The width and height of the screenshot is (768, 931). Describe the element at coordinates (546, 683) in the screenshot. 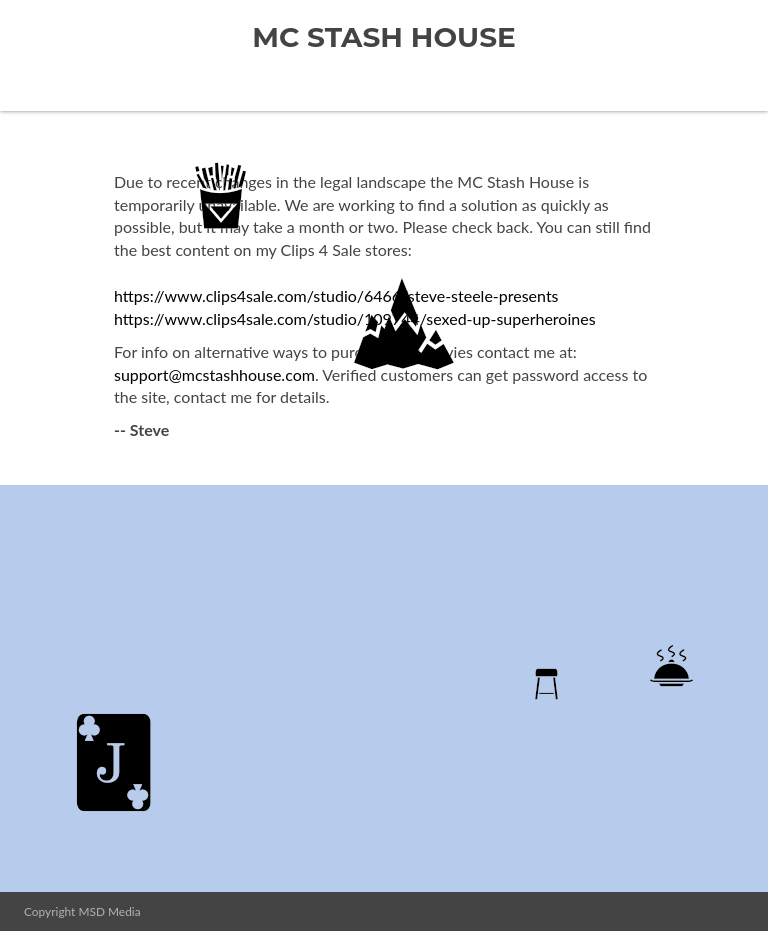

I see `bar seating or stool furniture option` at that location.